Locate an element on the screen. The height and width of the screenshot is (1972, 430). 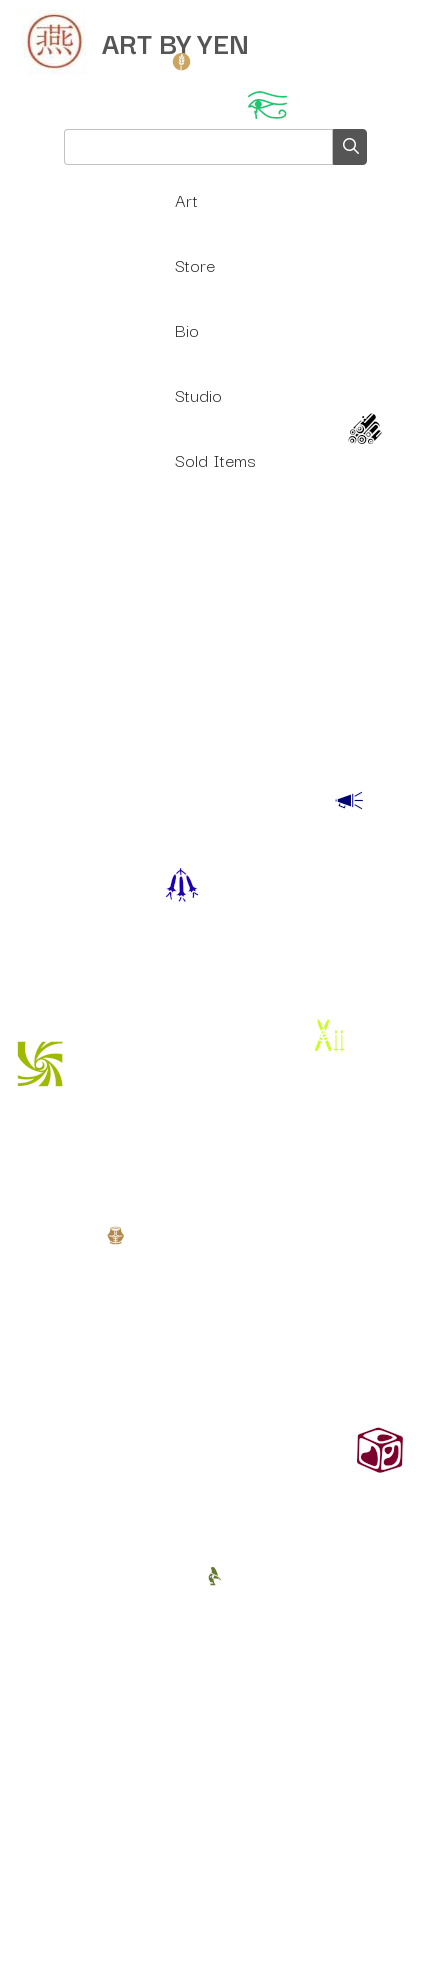
equip leather armor to your character is located at coordinates (115, 1235).